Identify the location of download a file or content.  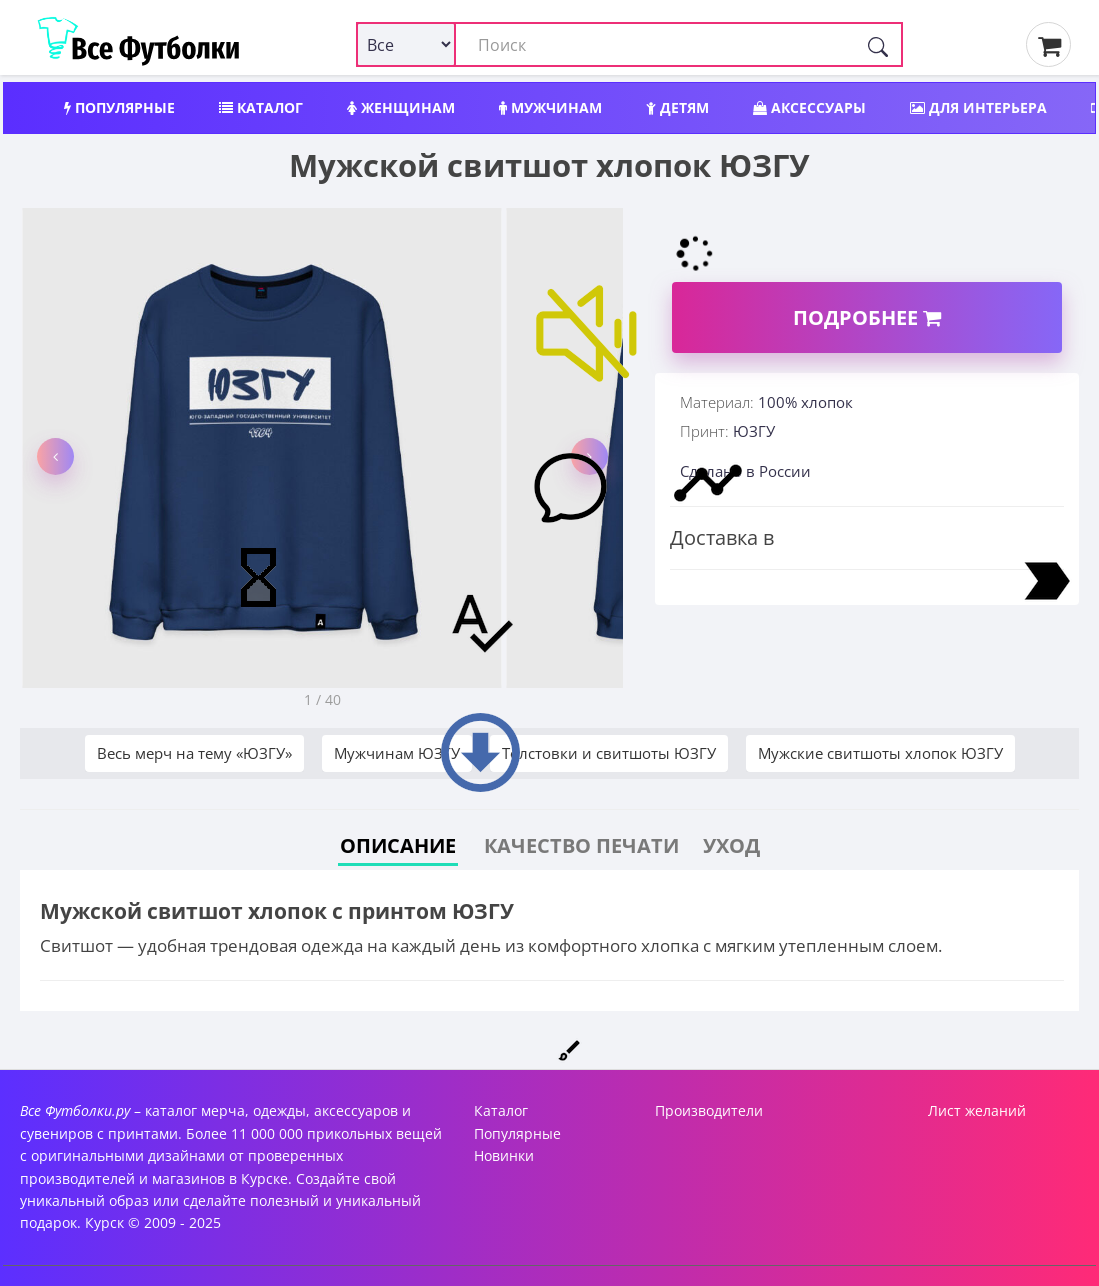
(480, 752).